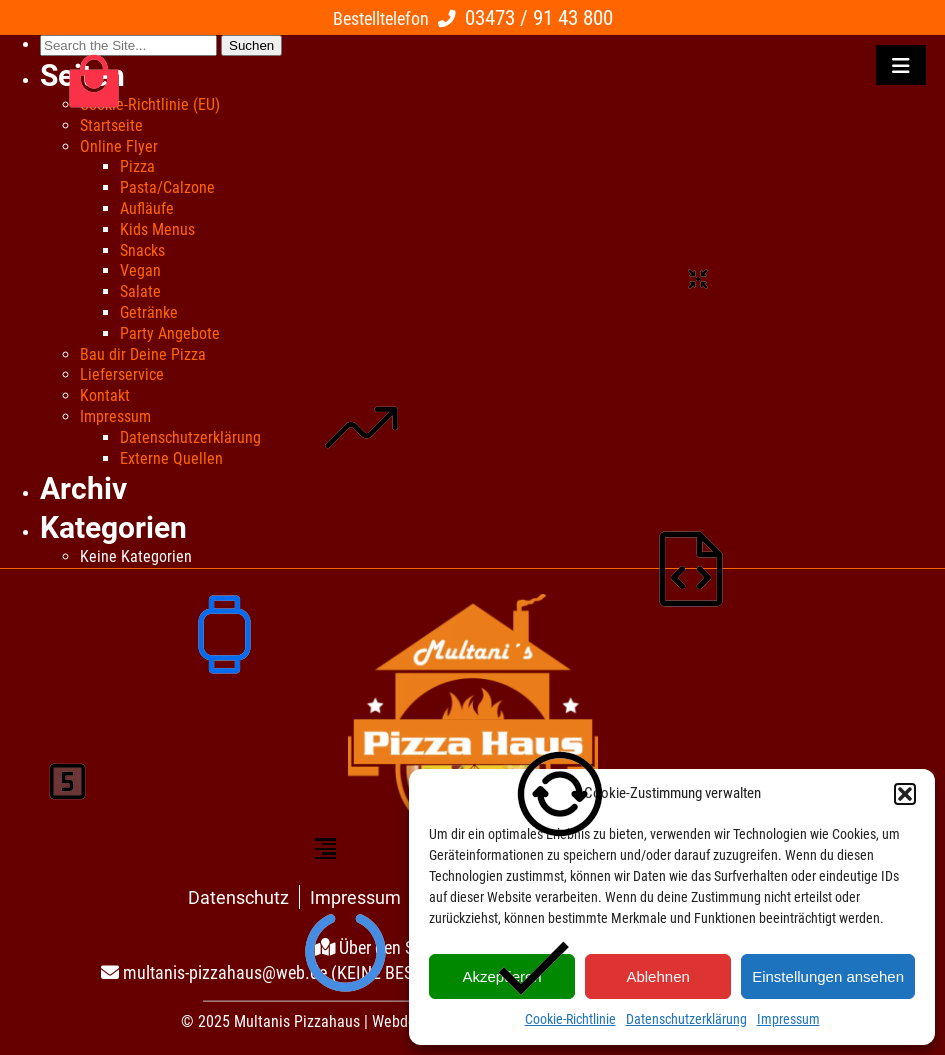  Describe the element at coordinates (67, 781) in the screenshot. I see `indicates step 5 in a multi-step process` at that location.